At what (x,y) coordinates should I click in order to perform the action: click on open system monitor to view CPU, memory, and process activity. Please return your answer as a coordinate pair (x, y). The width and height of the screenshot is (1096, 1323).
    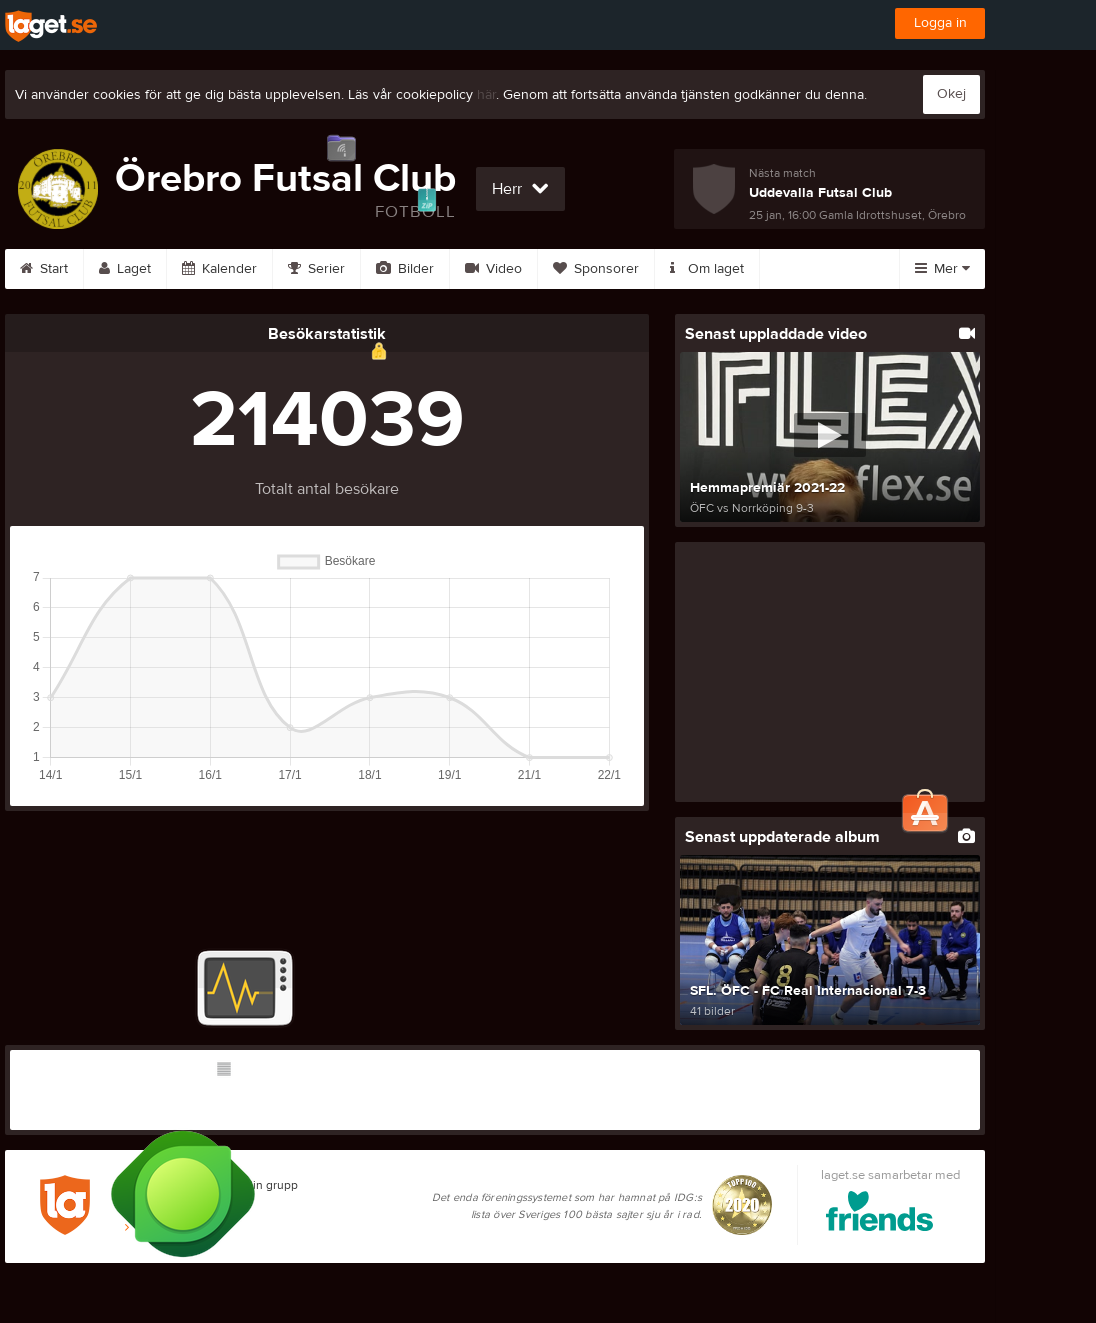
    Looking at the image, I should click on (245, 988).